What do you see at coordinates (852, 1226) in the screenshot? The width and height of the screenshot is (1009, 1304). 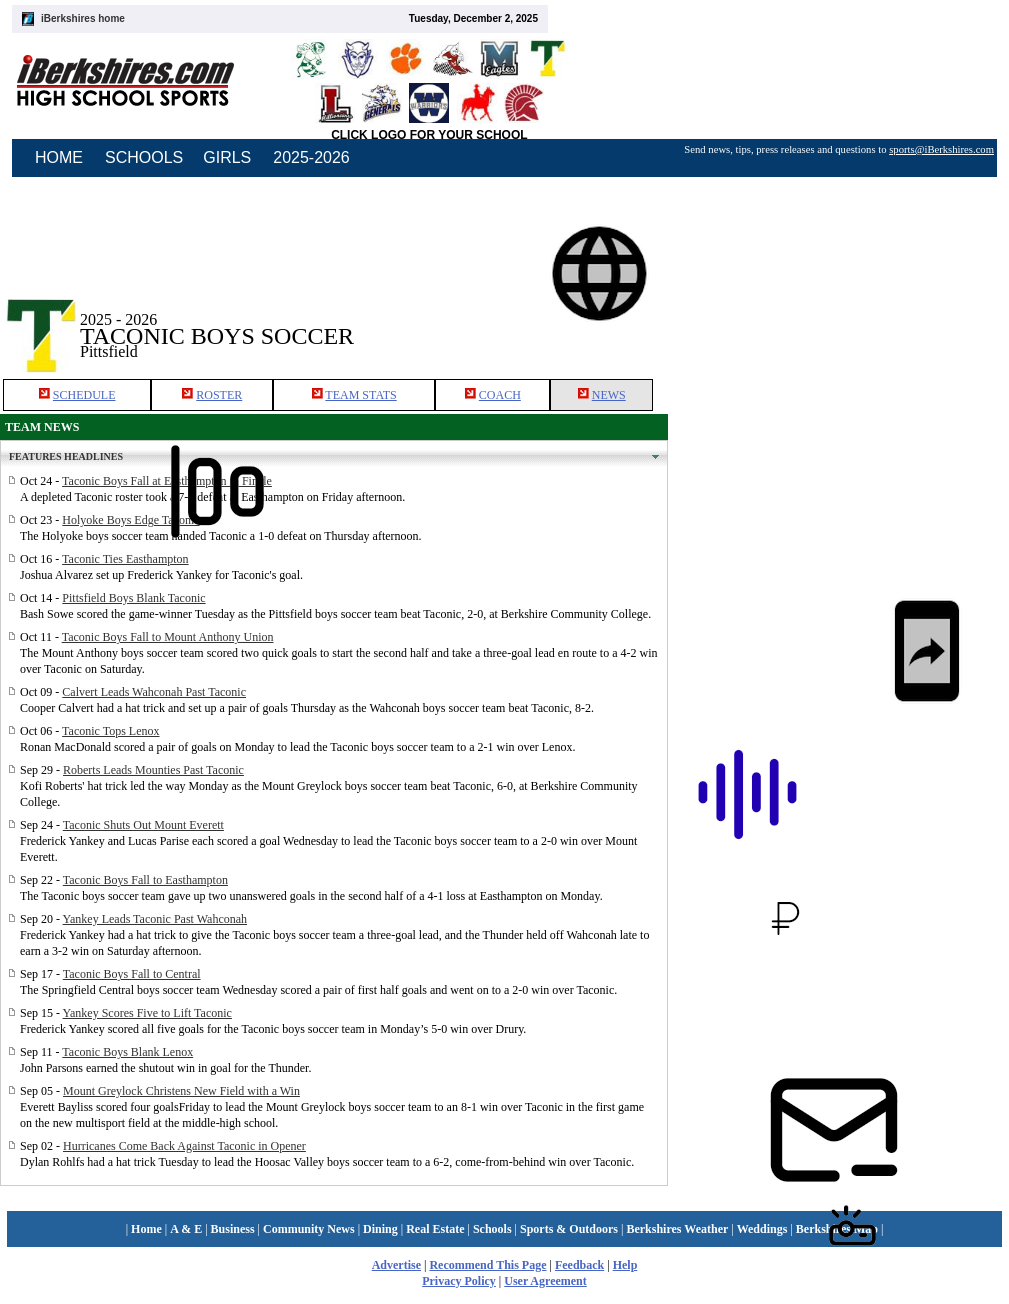 I see `connect to a projector or external display` at bounding box center [852, 1226].